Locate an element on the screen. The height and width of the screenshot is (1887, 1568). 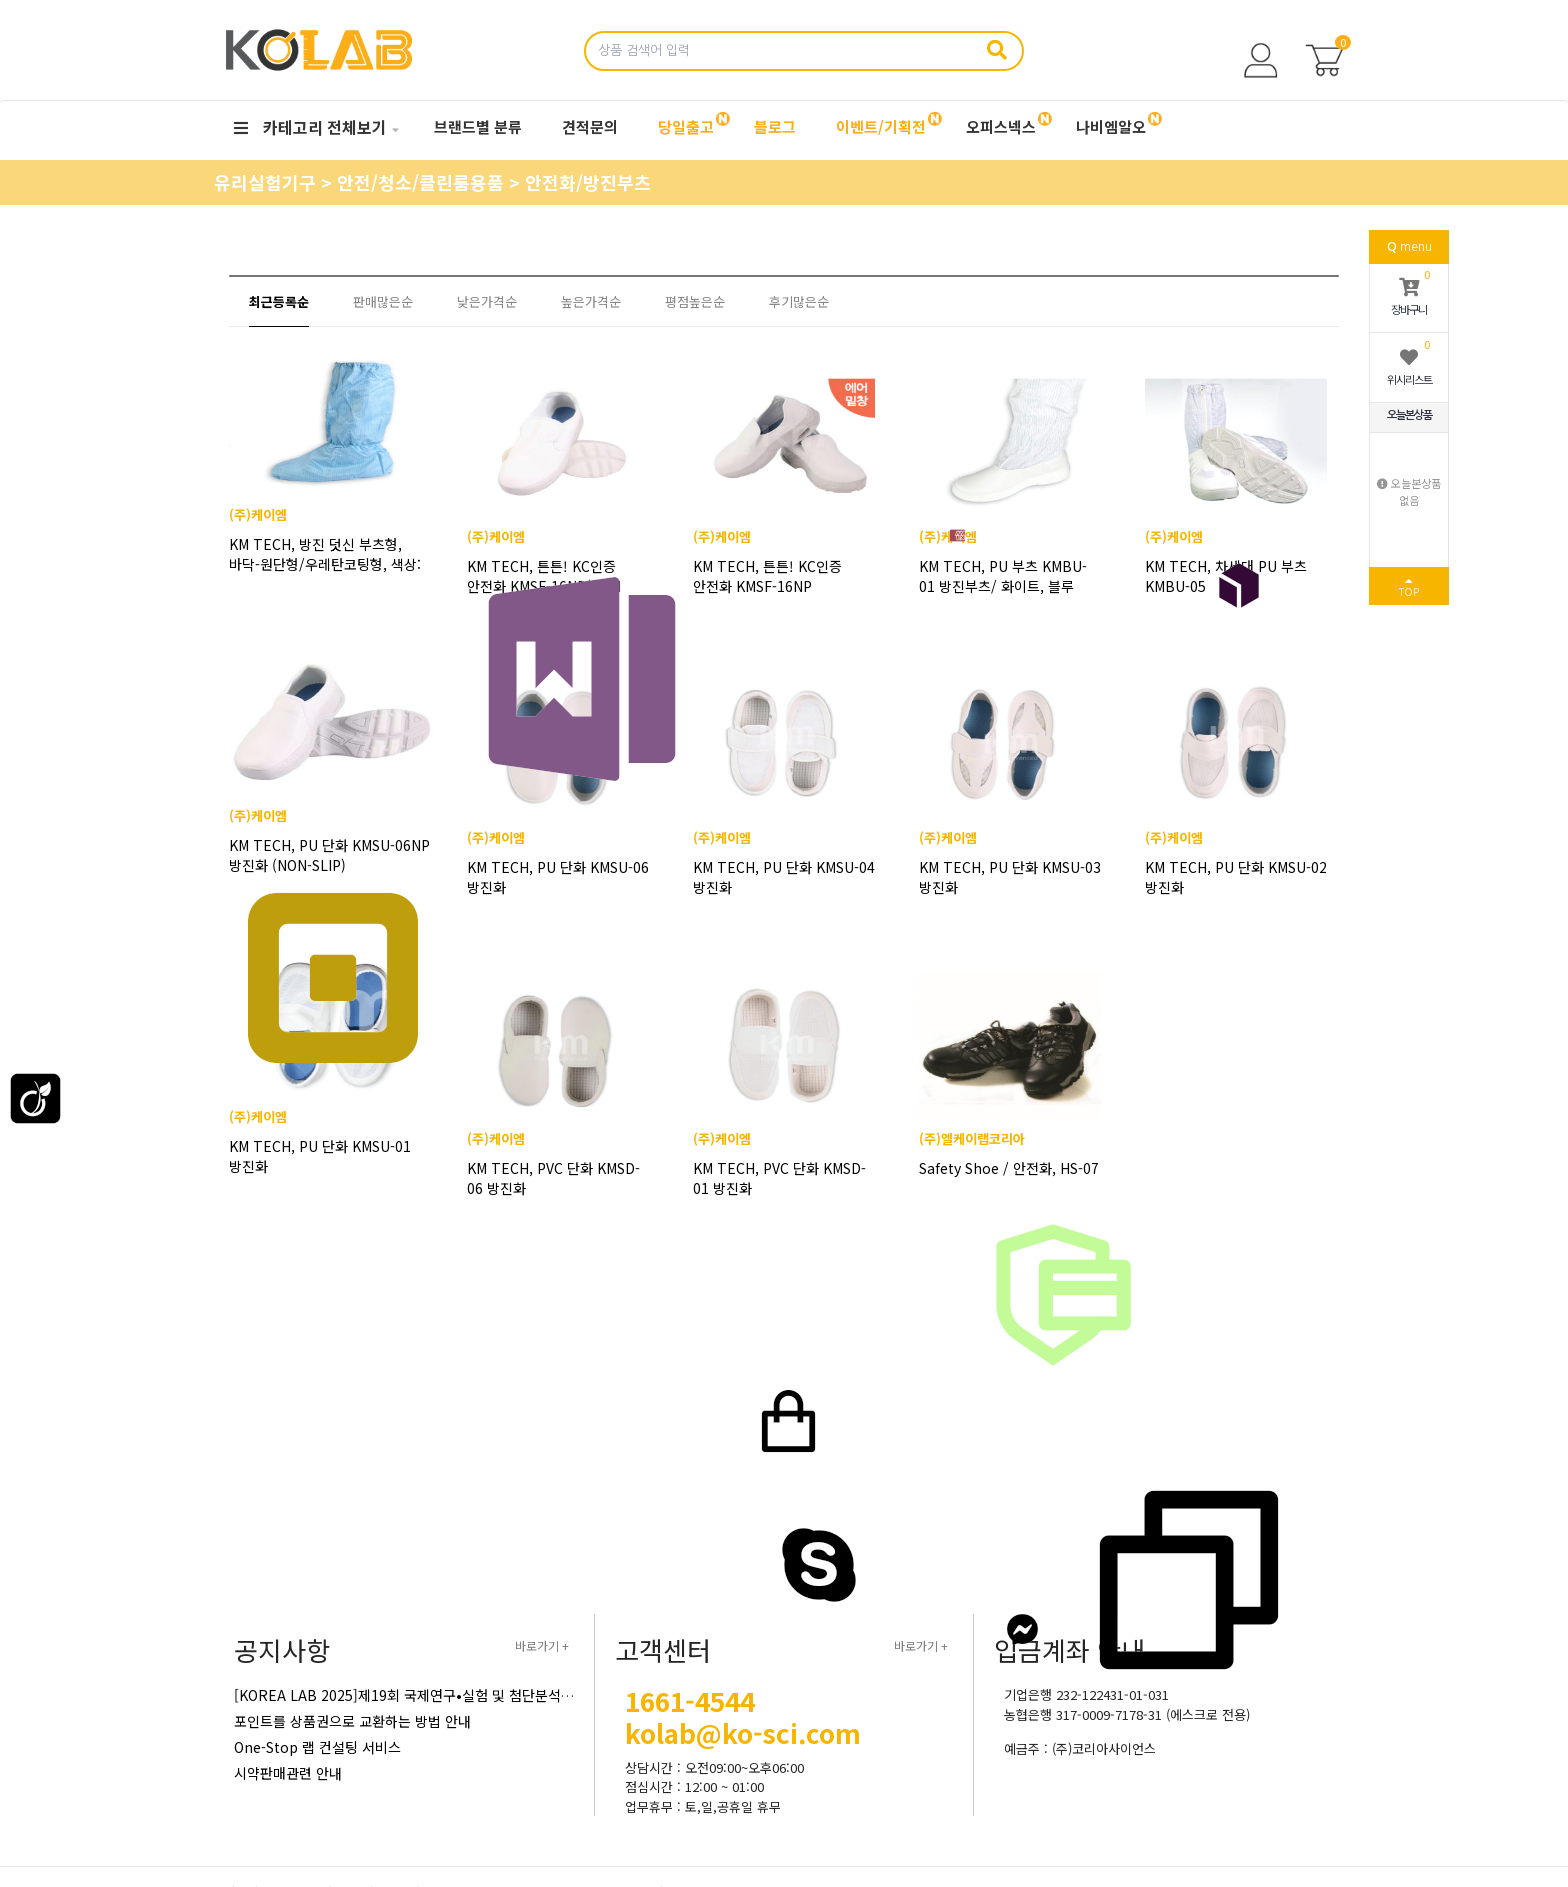
indicates secure payment or transaction protection is located at coordinates (1060, 1295).